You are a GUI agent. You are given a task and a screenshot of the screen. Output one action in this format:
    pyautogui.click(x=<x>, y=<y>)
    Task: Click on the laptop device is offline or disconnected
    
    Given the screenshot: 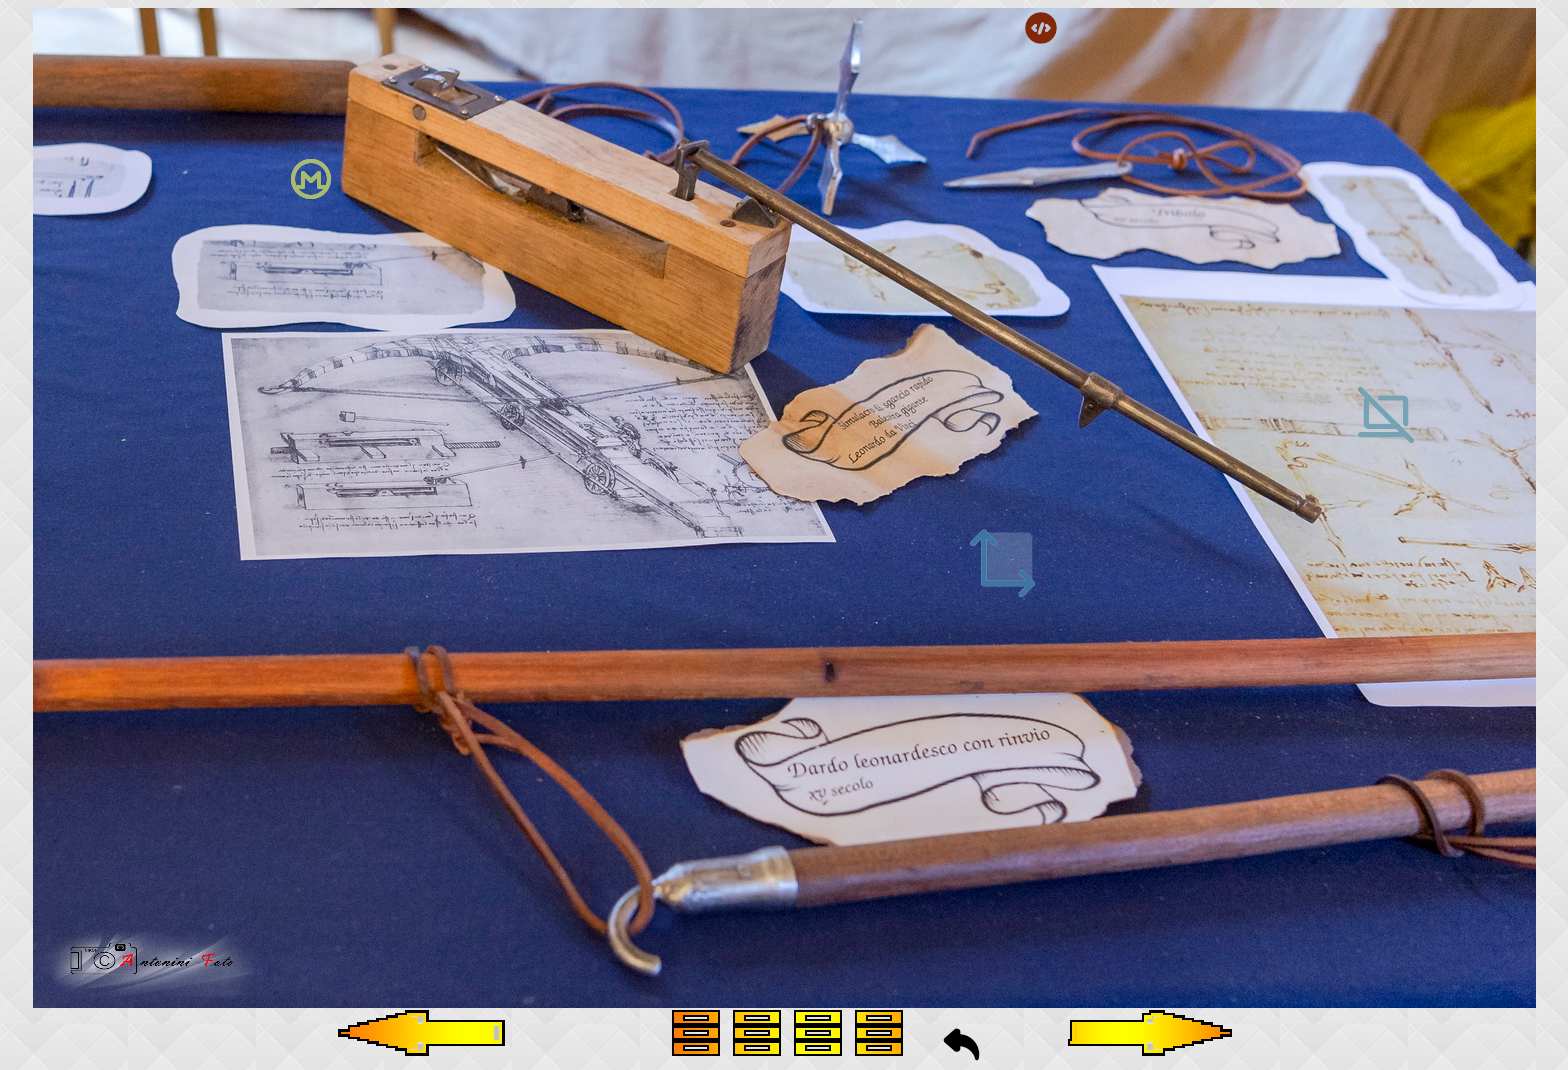 What is the action you would take?
    pyautogui.click(x=1386, y=415)
    